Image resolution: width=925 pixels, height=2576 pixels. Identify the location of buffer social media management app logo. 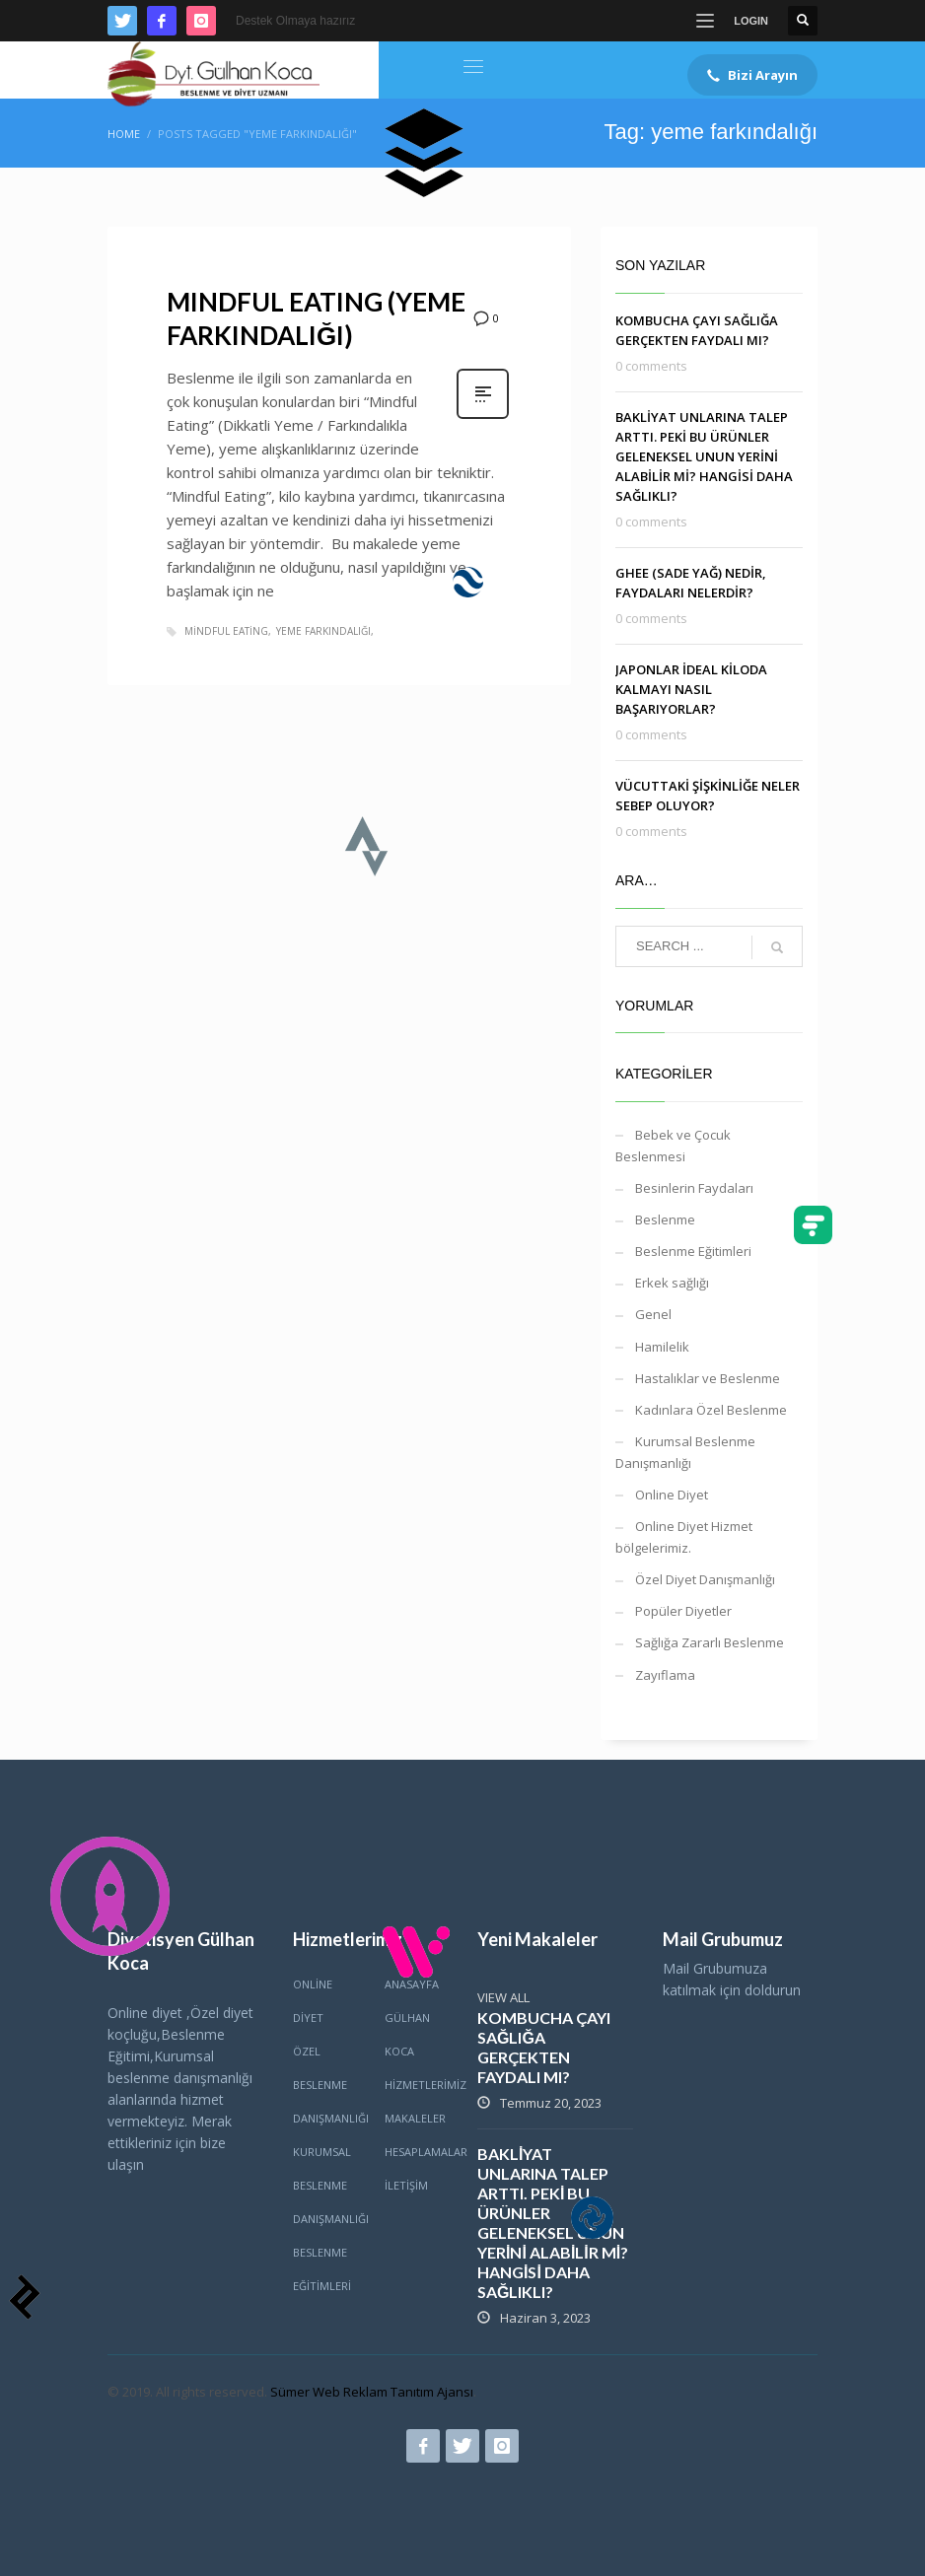
(424, 153).